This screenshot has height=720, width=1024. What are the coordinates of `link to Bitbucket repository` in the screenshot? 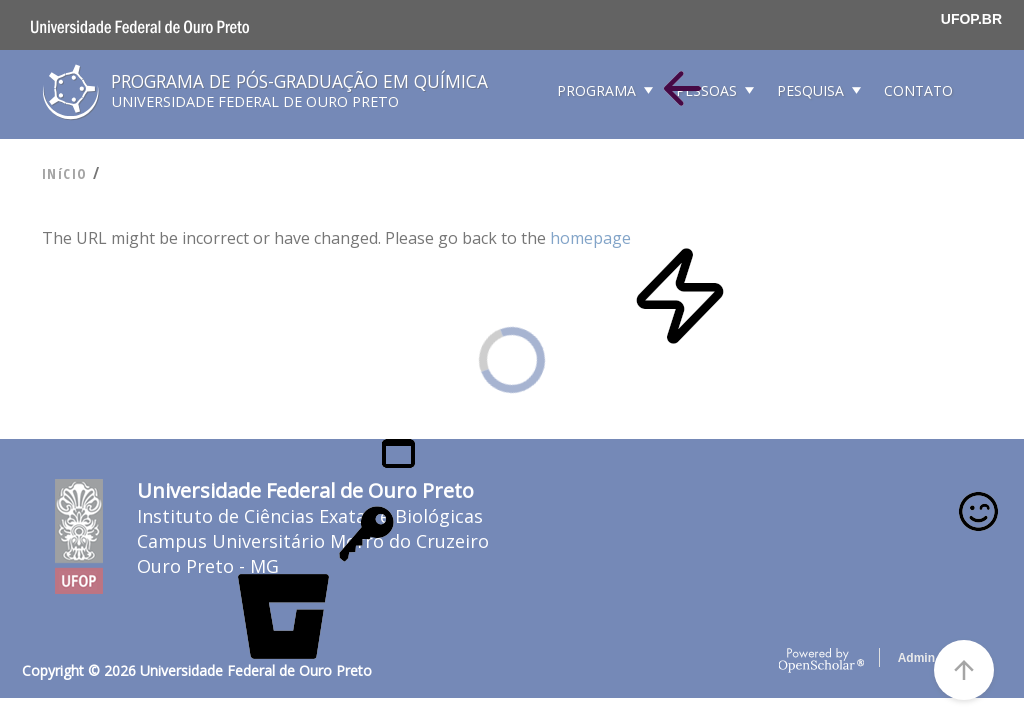 It's located at (283, 616).